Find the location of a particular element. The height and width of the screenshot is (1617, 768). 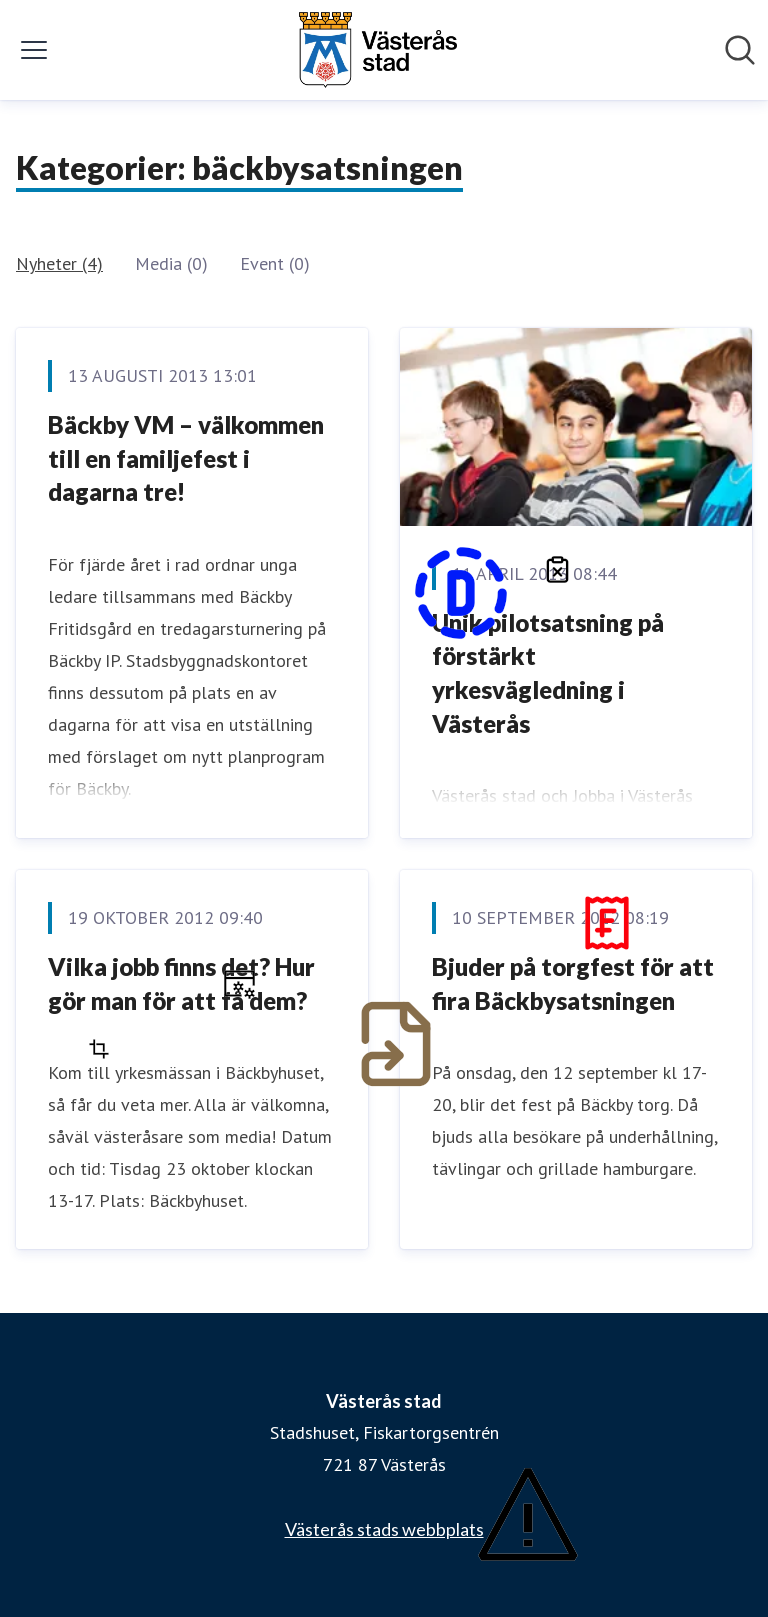

view receipt or transaction in swiss francs is located at coordinates (607, 923).